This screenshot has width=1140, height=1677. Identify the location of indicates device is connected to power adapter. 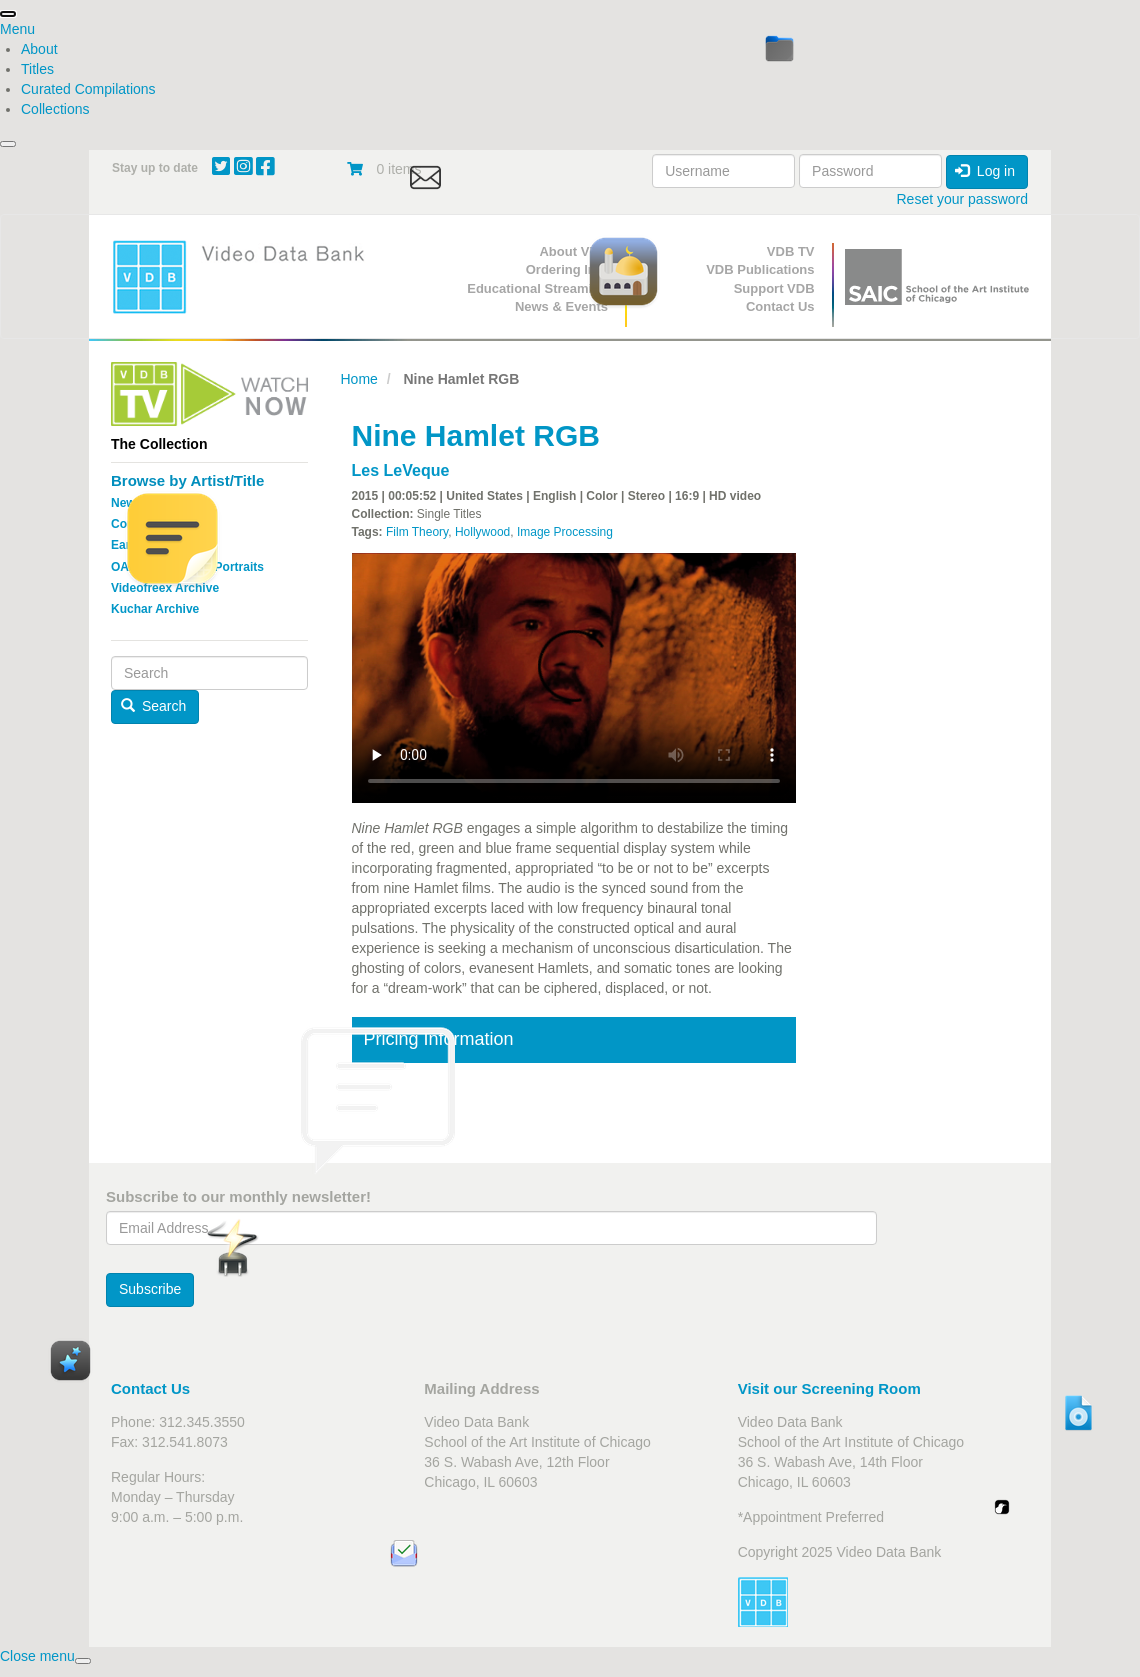
(231, 1247).